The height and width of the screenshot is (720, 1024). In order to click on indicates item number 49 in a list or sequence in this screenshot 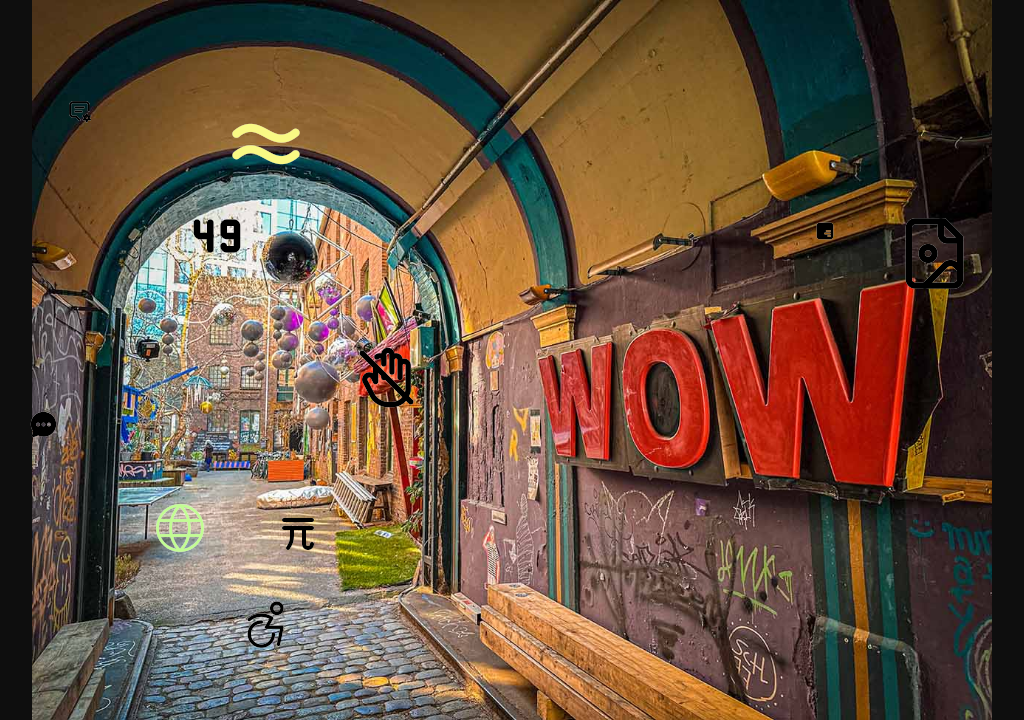, I will do `click(217, 236)`.